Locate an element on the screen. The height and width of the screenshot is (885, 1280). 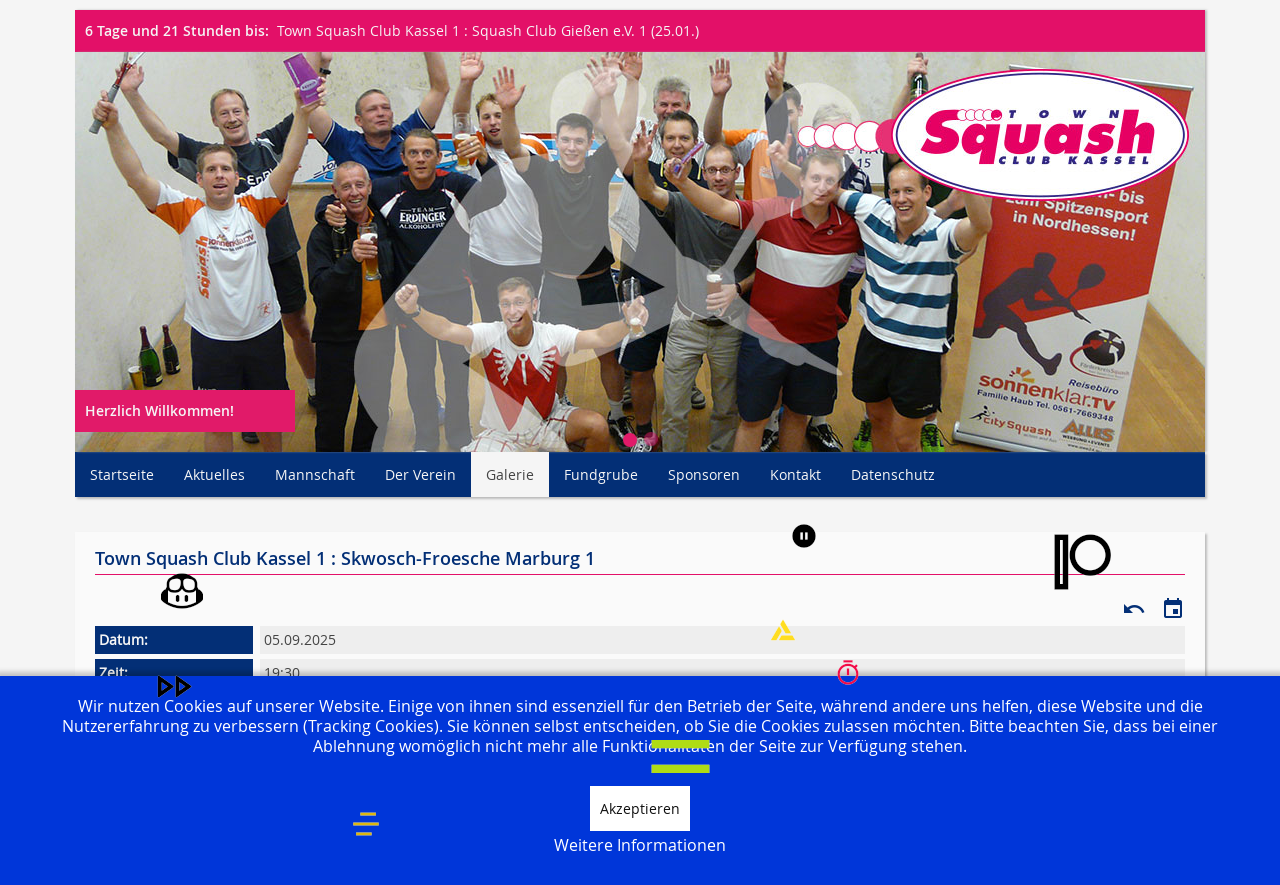
open navigation menu is located at coordinates (366, 824).